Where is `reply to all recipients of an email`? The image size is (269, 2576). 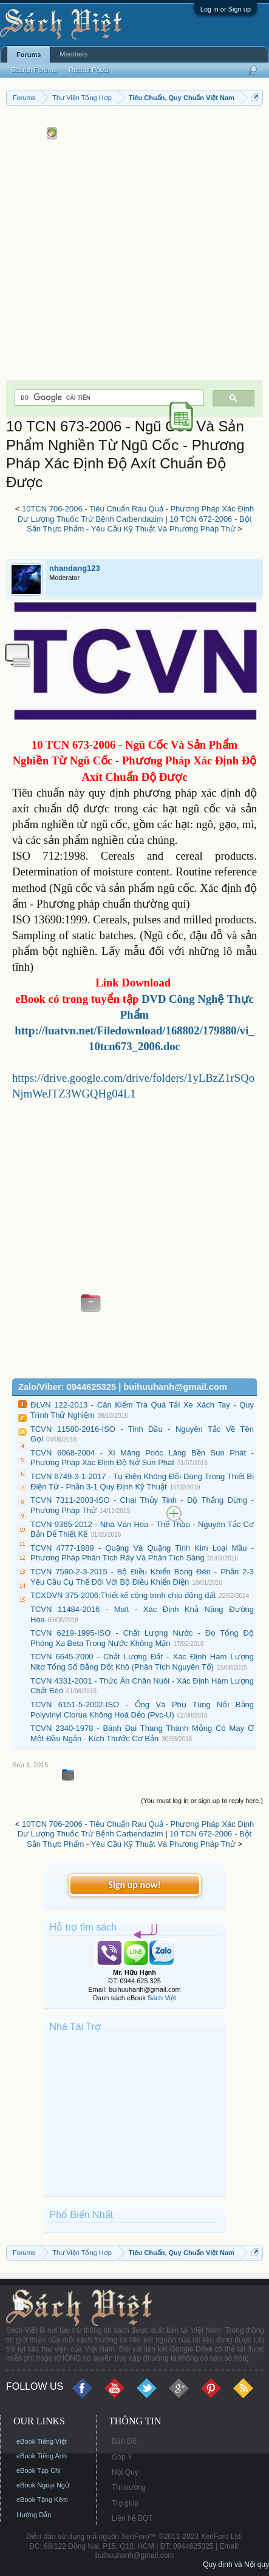
reply to all recipients of an email is located at coordinates (145, 1931).